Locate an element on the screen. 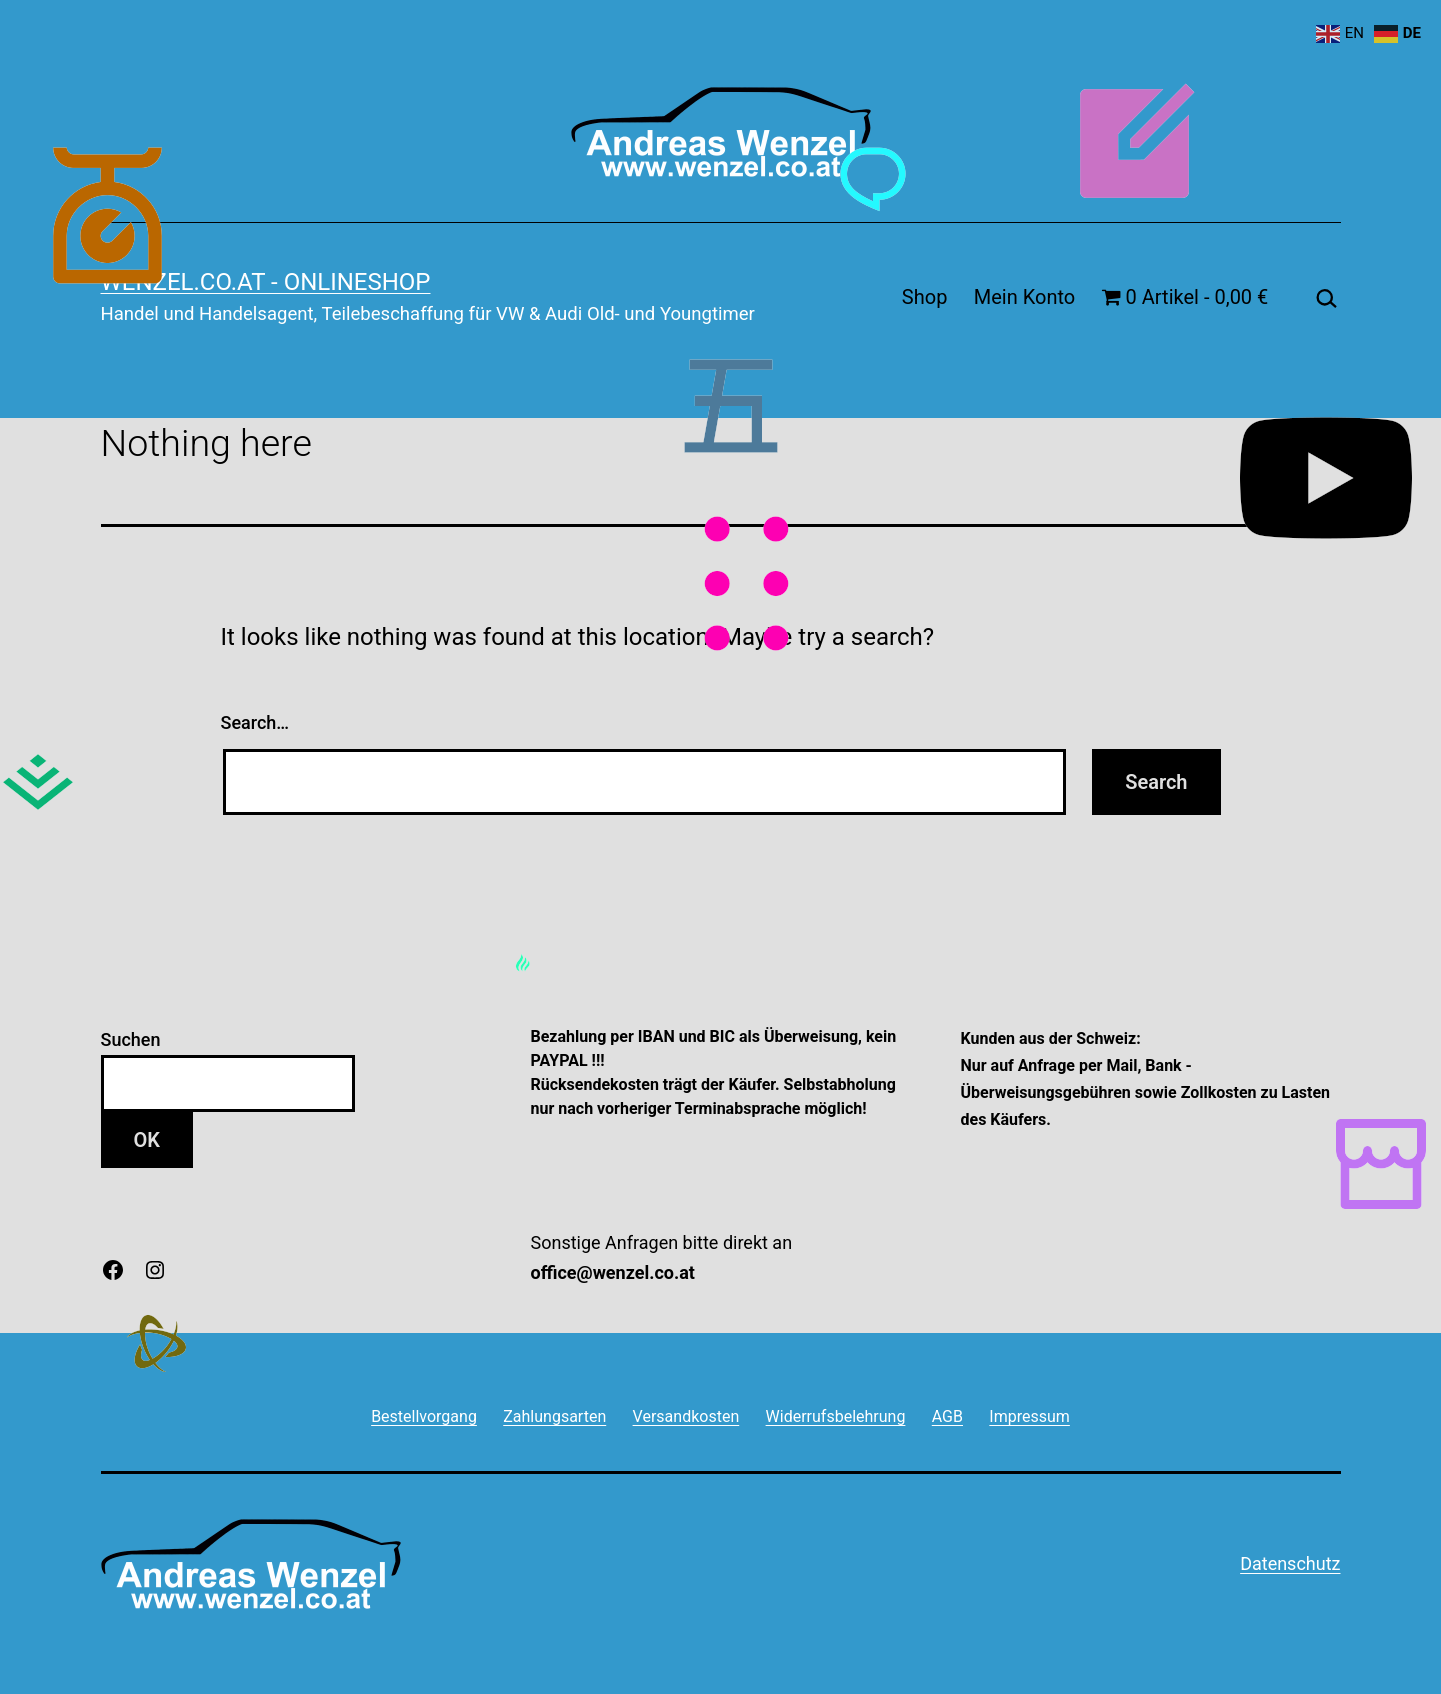  drag to reorder this item is located at coordinates (746, 583).